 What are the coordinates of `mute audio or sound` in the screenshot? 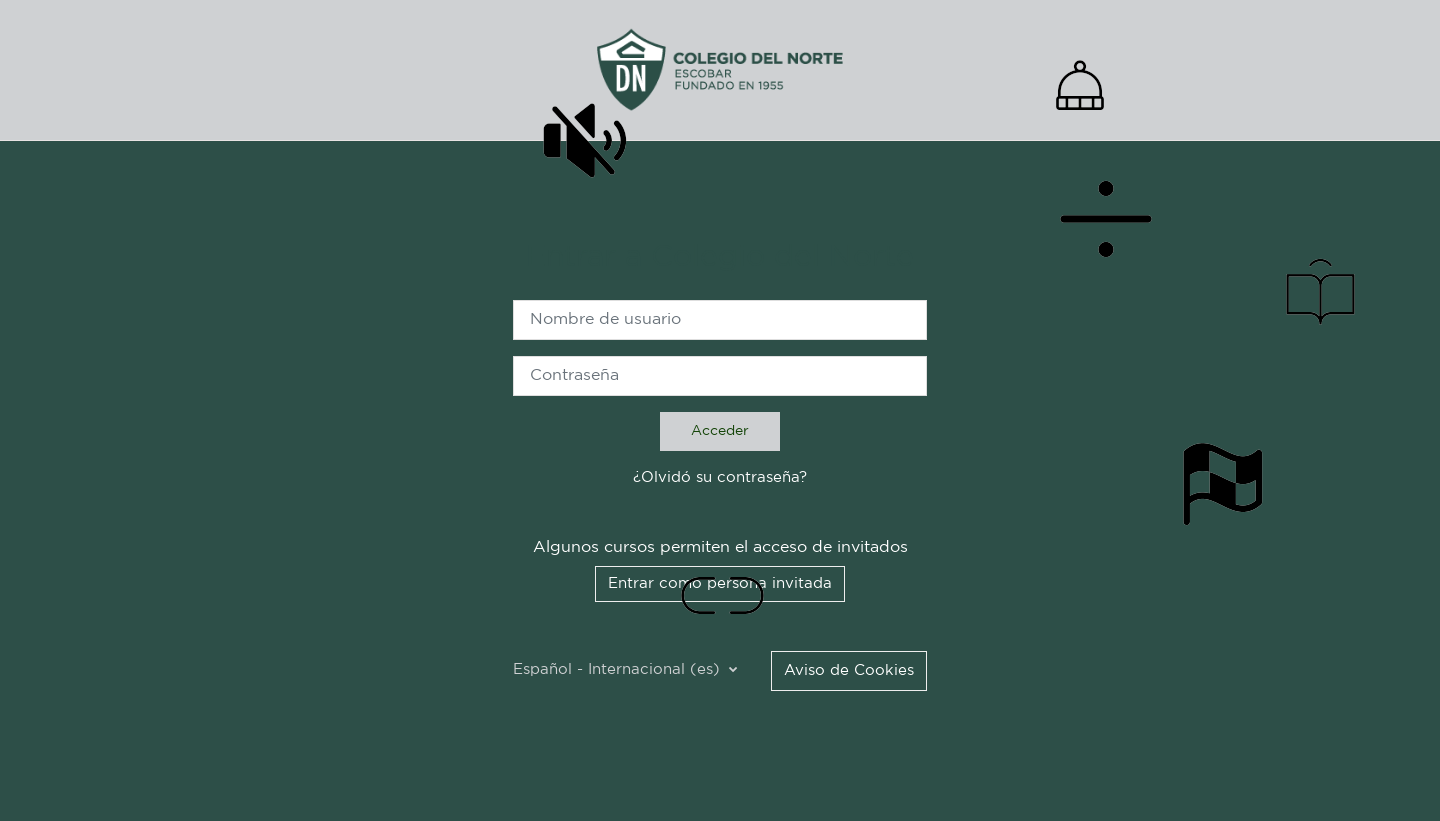 It's located at (583, 140).